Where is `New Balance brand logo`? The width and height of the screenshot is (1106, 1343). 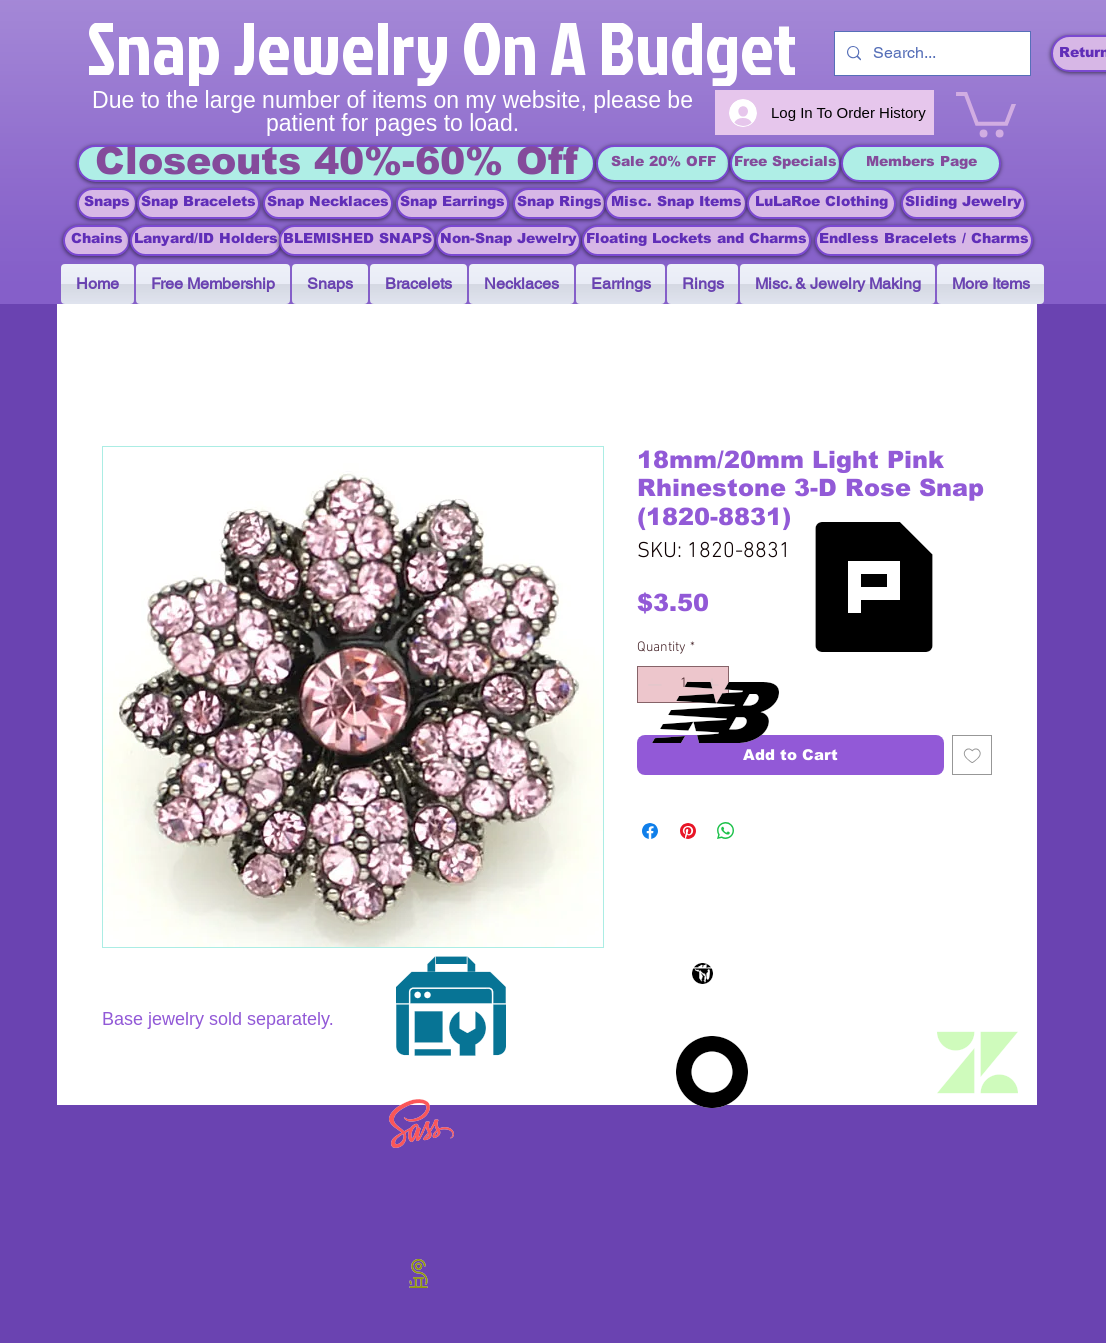 New Balance brand logo is located at coordinates (715, 712).